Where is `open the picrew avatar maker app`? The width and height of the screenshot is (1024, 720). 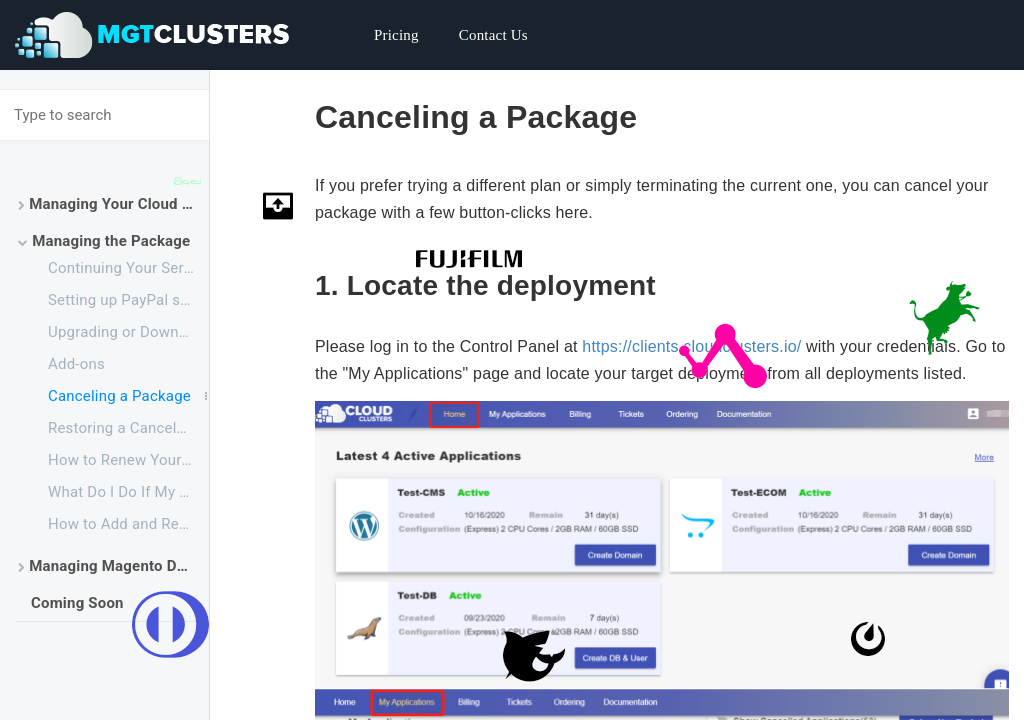
open the picrew avatar maker app is located at coordinates (187, 181).